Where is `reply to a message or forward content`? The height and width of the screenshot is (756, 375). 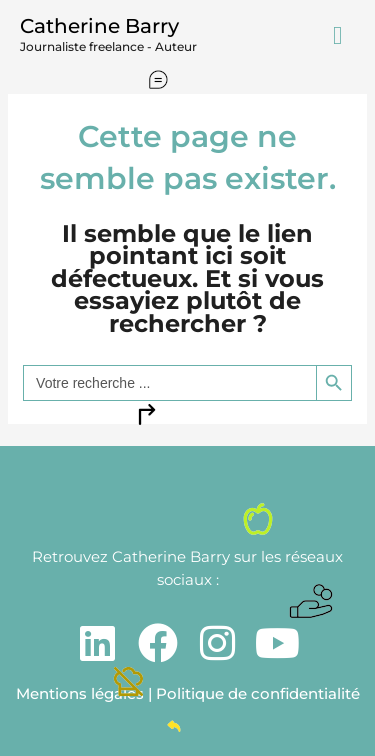 reply to a message or forward content is located at coordinates (145, 414).